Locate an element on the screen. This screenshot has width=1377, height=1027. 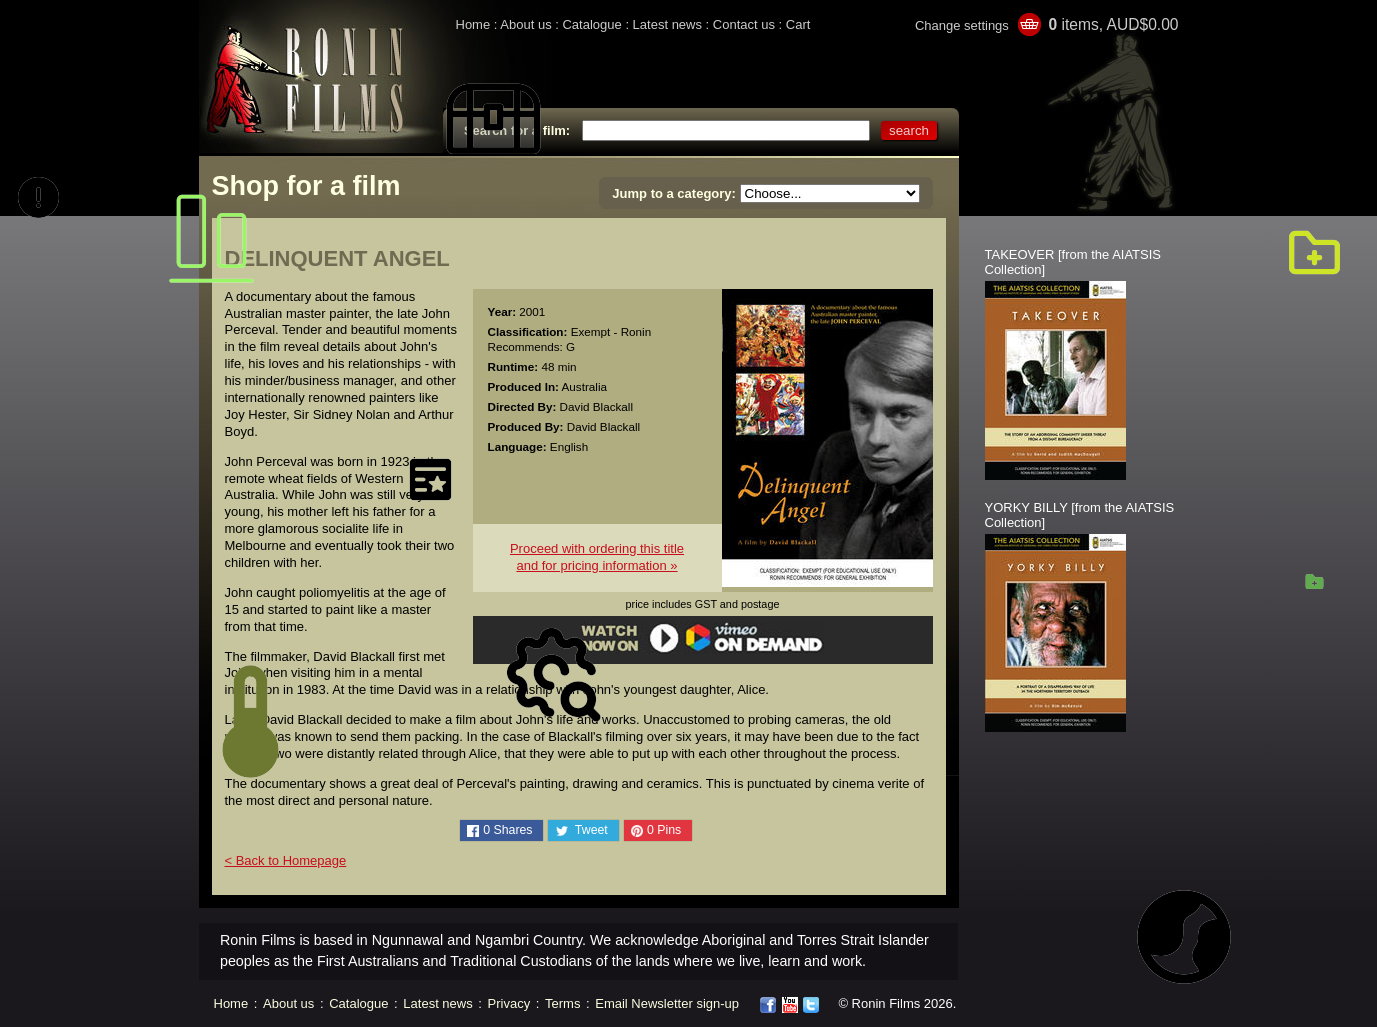
search within settings or preferences is located at coordinates (551, 672).